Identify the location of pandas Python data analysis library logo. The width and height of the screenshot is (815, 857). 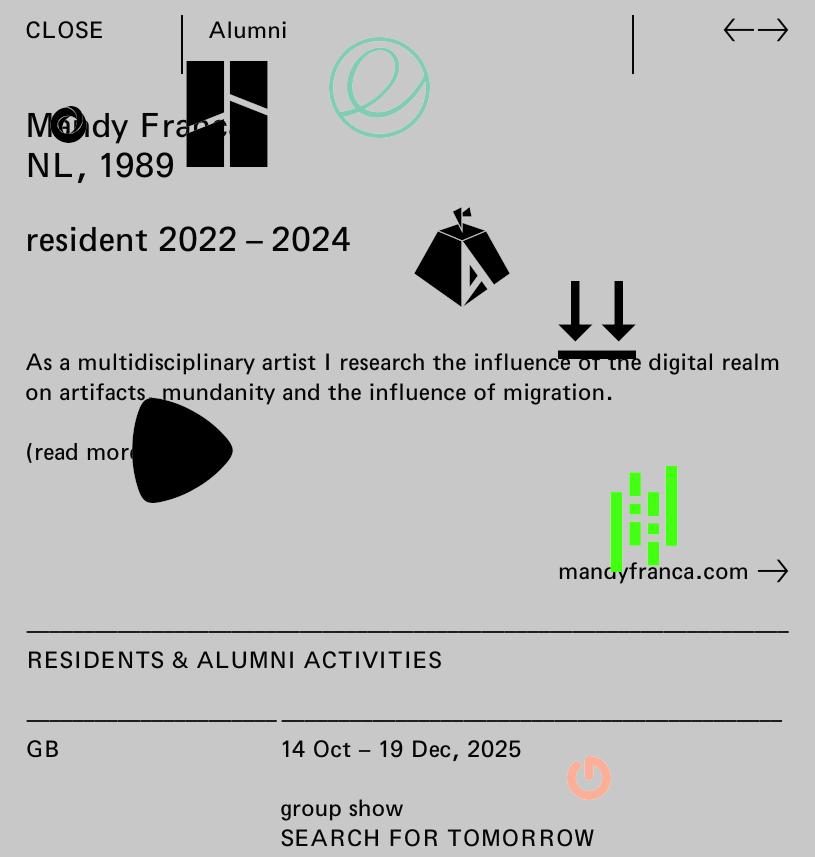
(644, 519).